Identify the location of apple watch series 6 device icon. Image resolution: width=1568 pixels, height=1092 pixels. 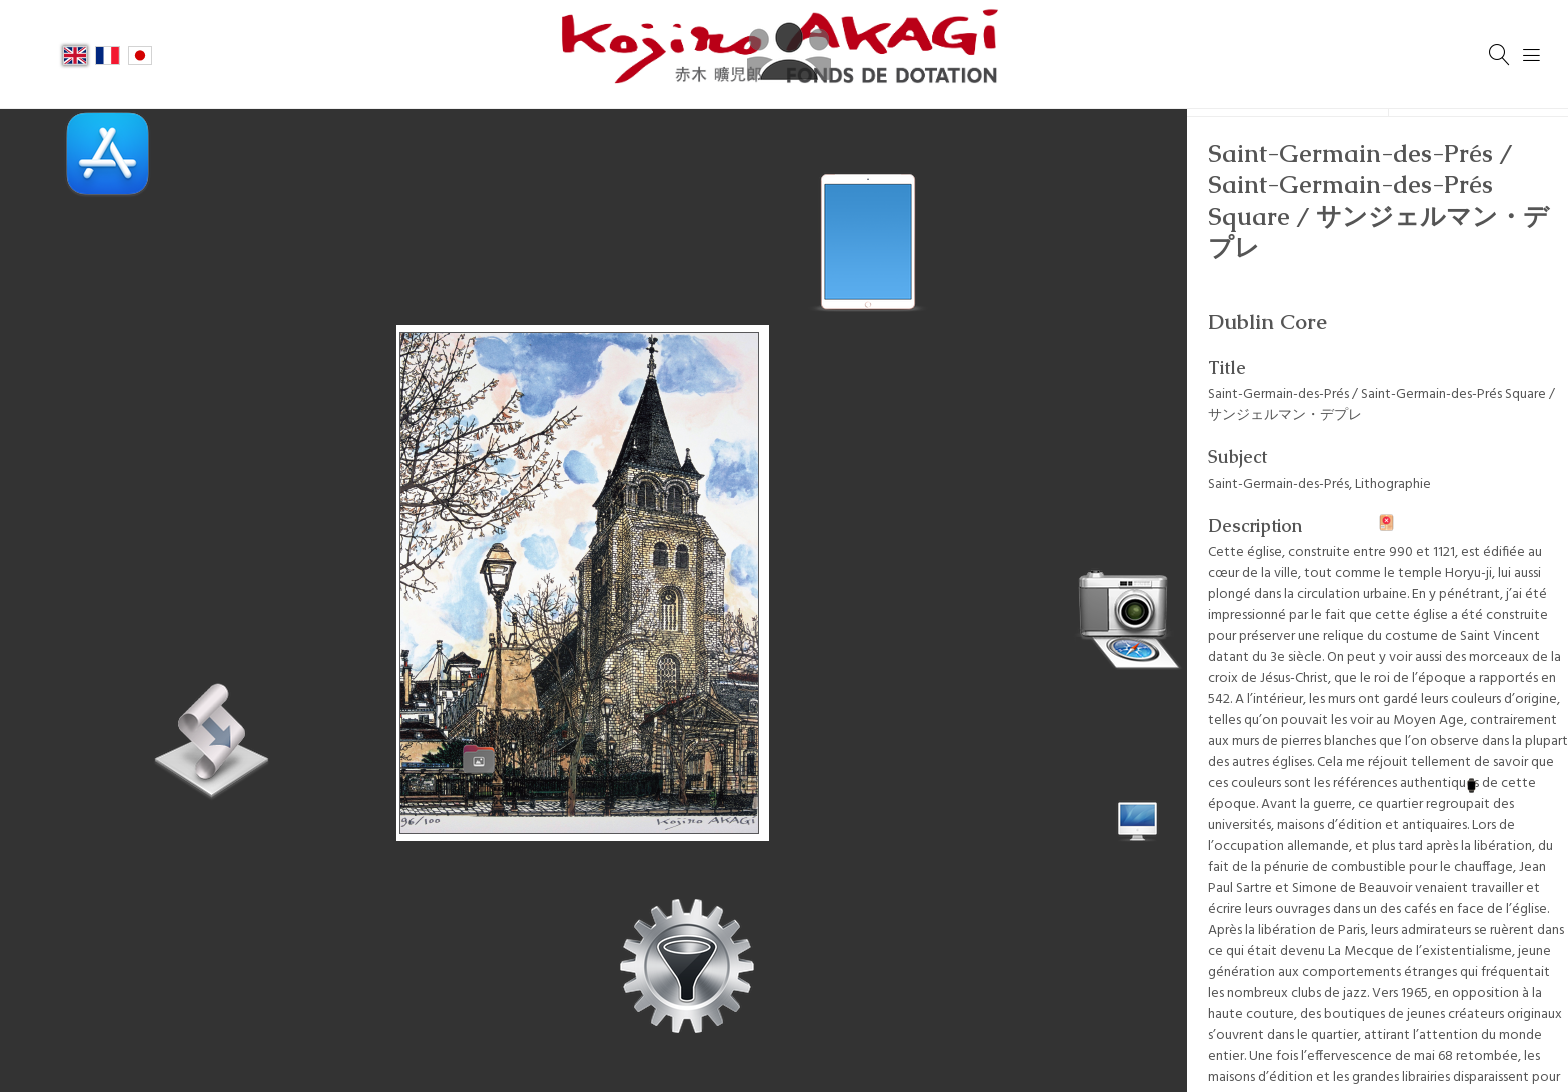
(1471, 785).